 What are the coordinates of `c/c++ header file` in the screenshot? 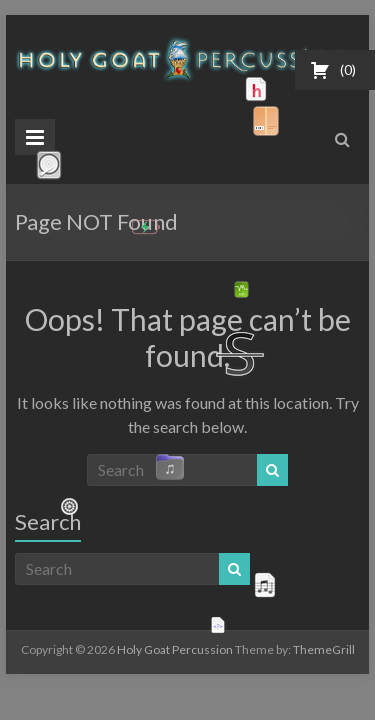 It's located at (256, 89).